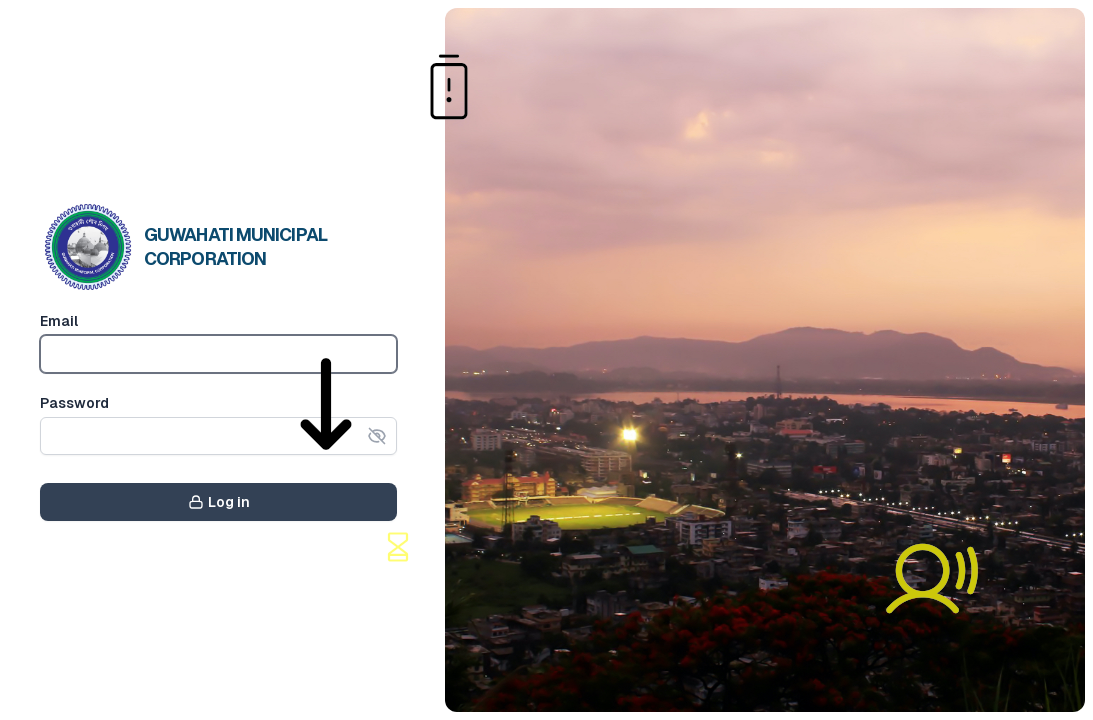 Image resolution: width=1093 pixels, height=720 pixels. What do you see at coordinates (449, 88) in the screenshot?
I see `indicates low battery warning` at bounding box center [449, 88].